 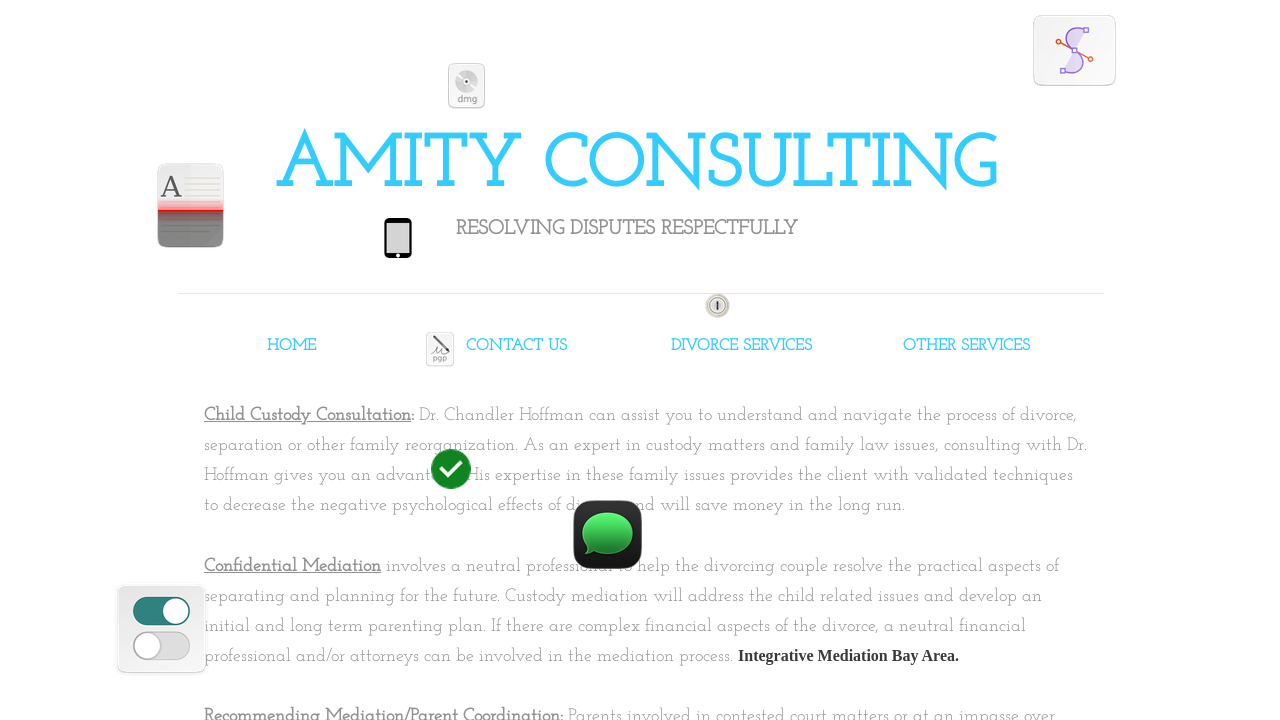 What do you see at coordinates (440, 349) in the screenshot?
I see `a PGP signature file for verifying authenticity` at bounding box center [440, 349].